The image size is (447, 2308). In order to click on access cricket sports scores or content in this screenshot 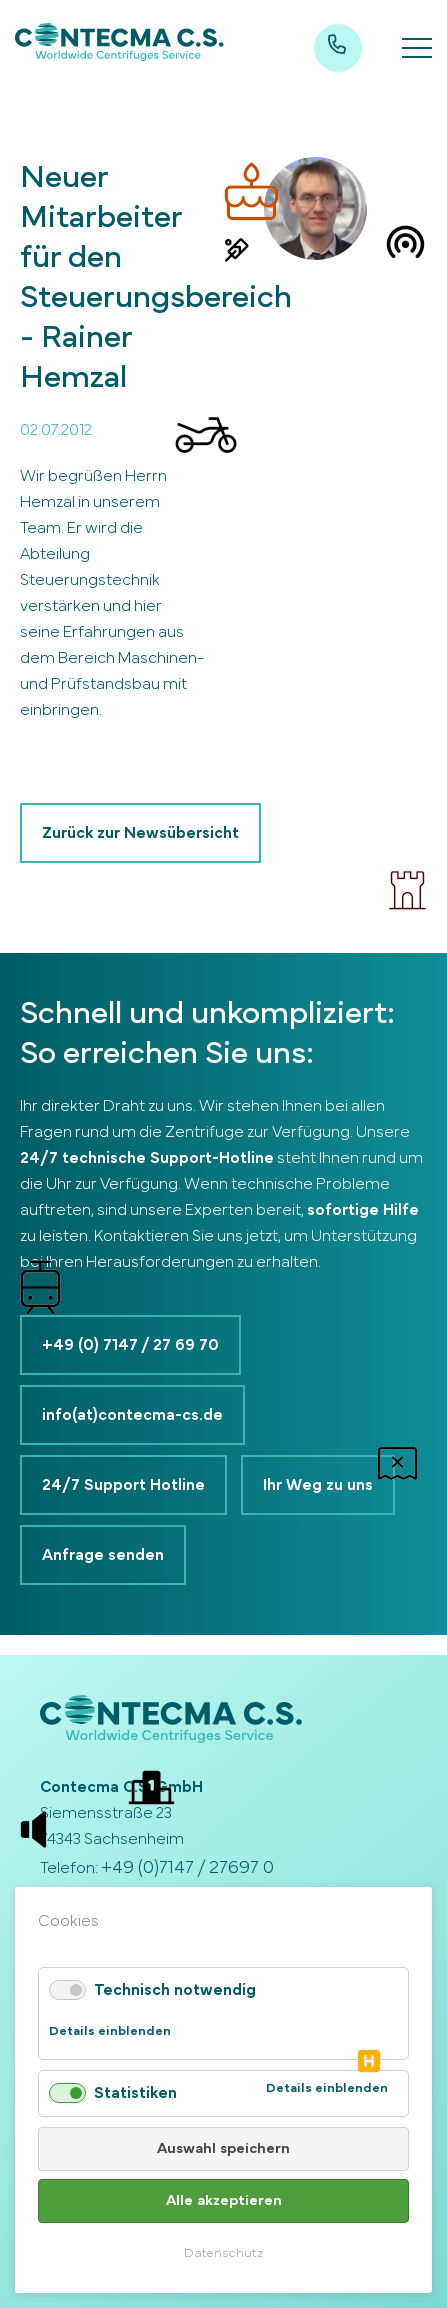, I will do `click(235, 249)`.